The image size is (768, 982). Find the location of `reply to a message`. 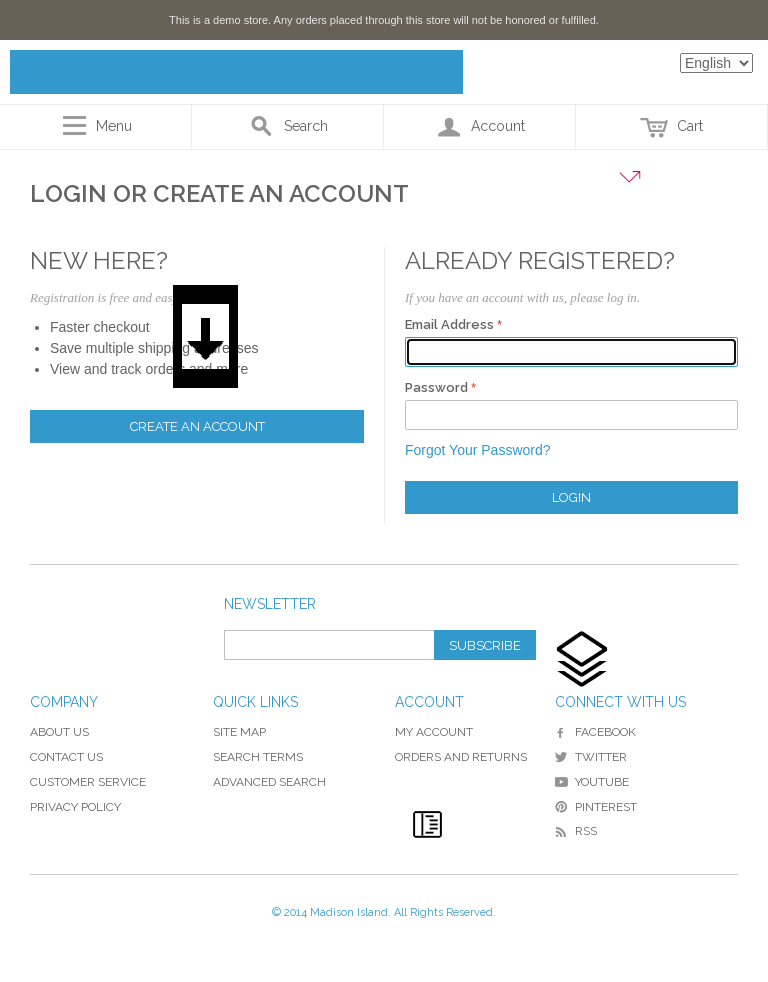

reply to a message is located at coordinates (630, 176).